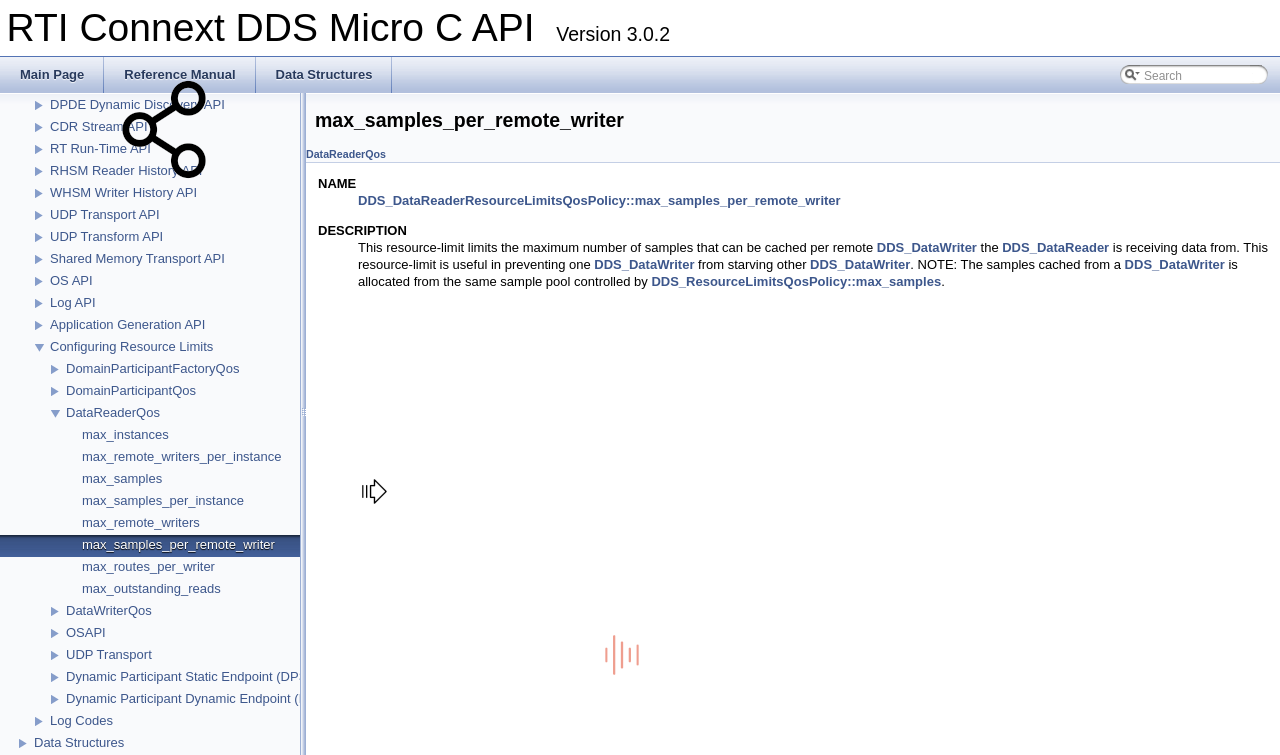  What do you see at coordinates (622, 655) in the screenshot?
I see `audio or sound visualization` at bounding box center [622, 655].